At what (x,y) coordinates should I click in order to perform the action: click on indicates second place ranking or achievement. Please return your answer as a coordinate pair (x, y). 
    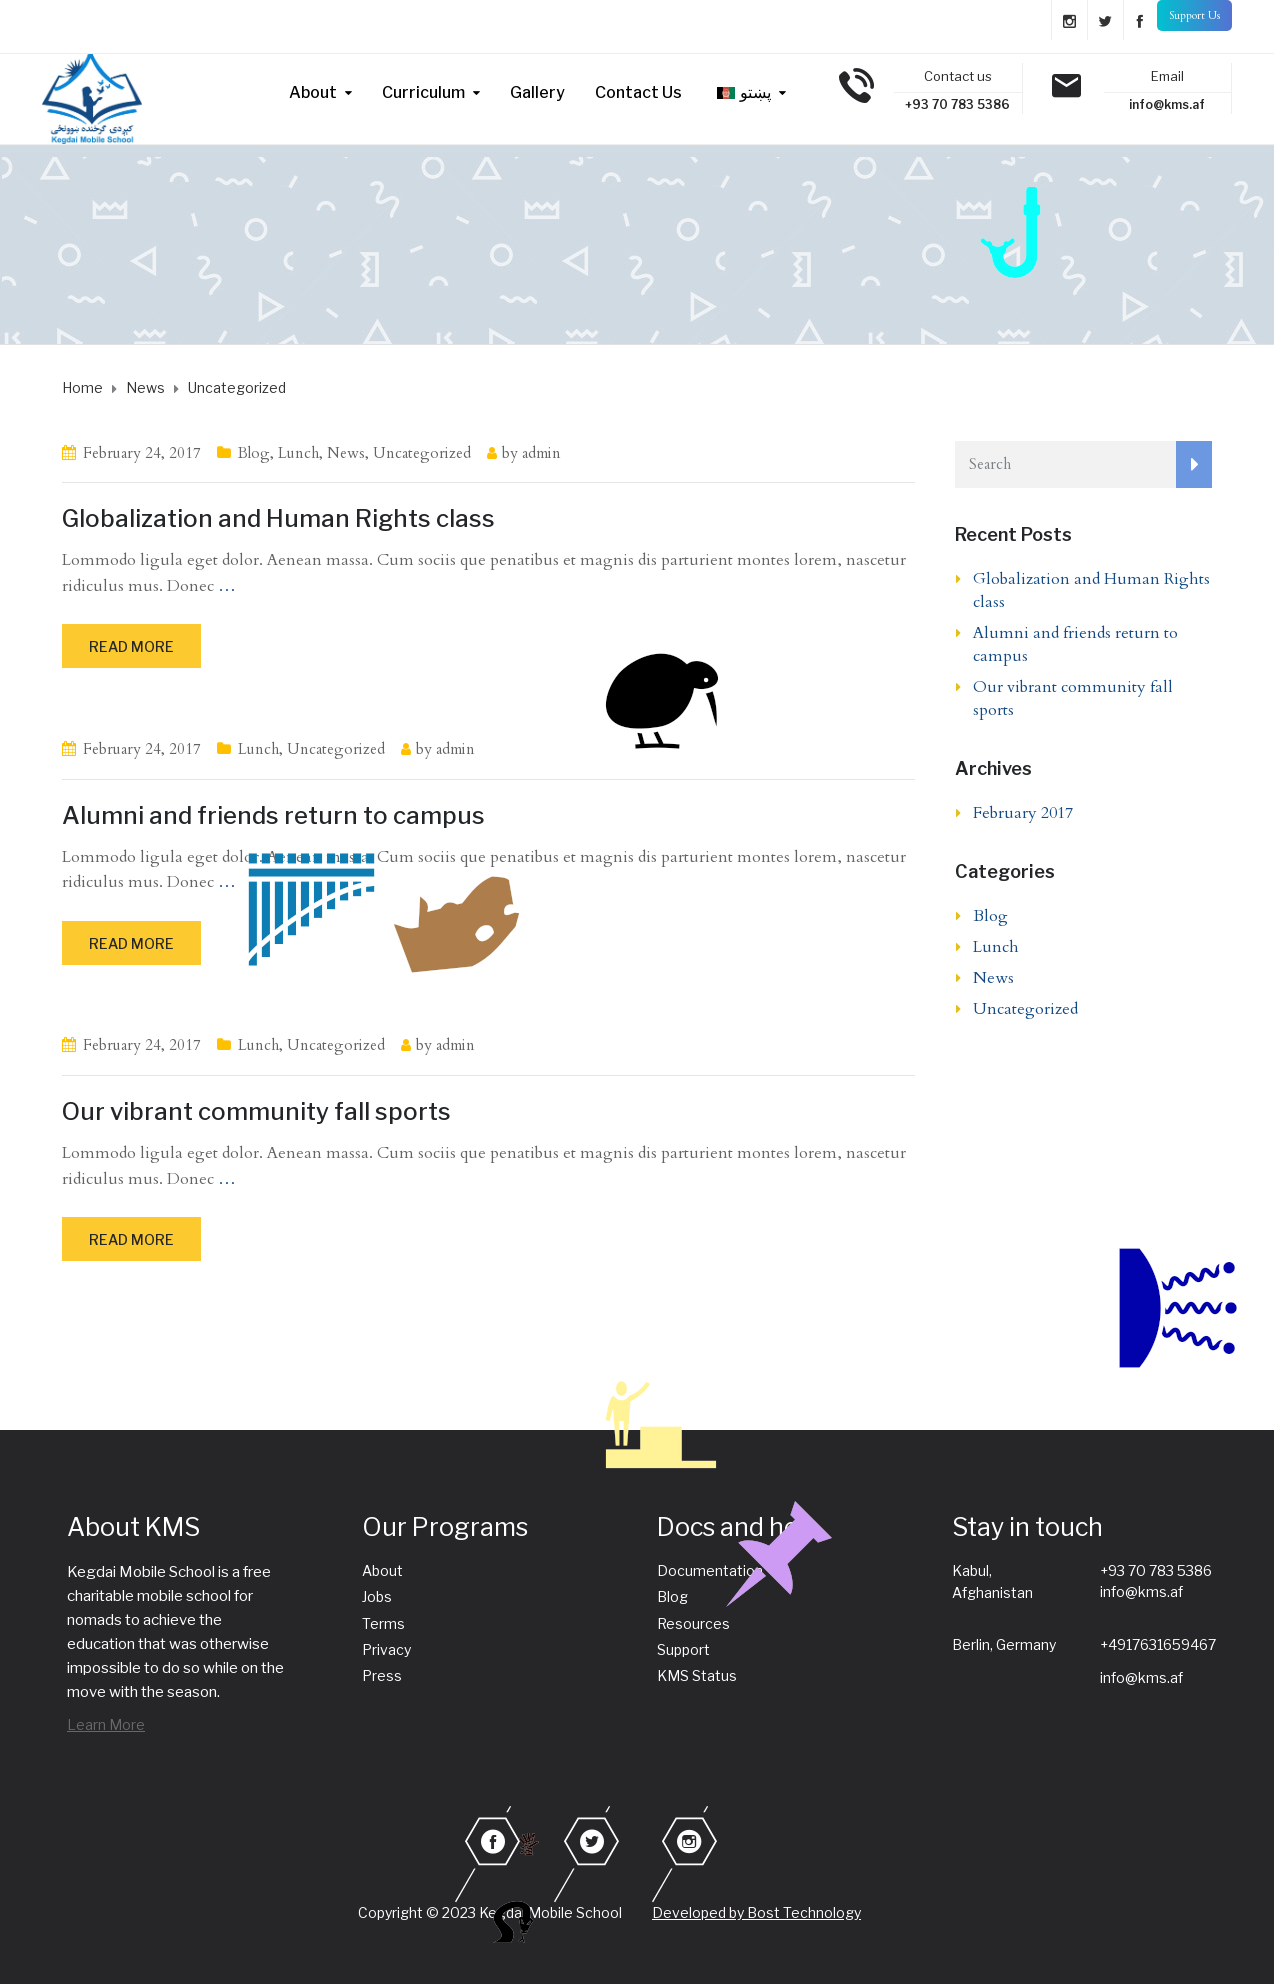
    Looking at the image, I should click on (661, 1413).